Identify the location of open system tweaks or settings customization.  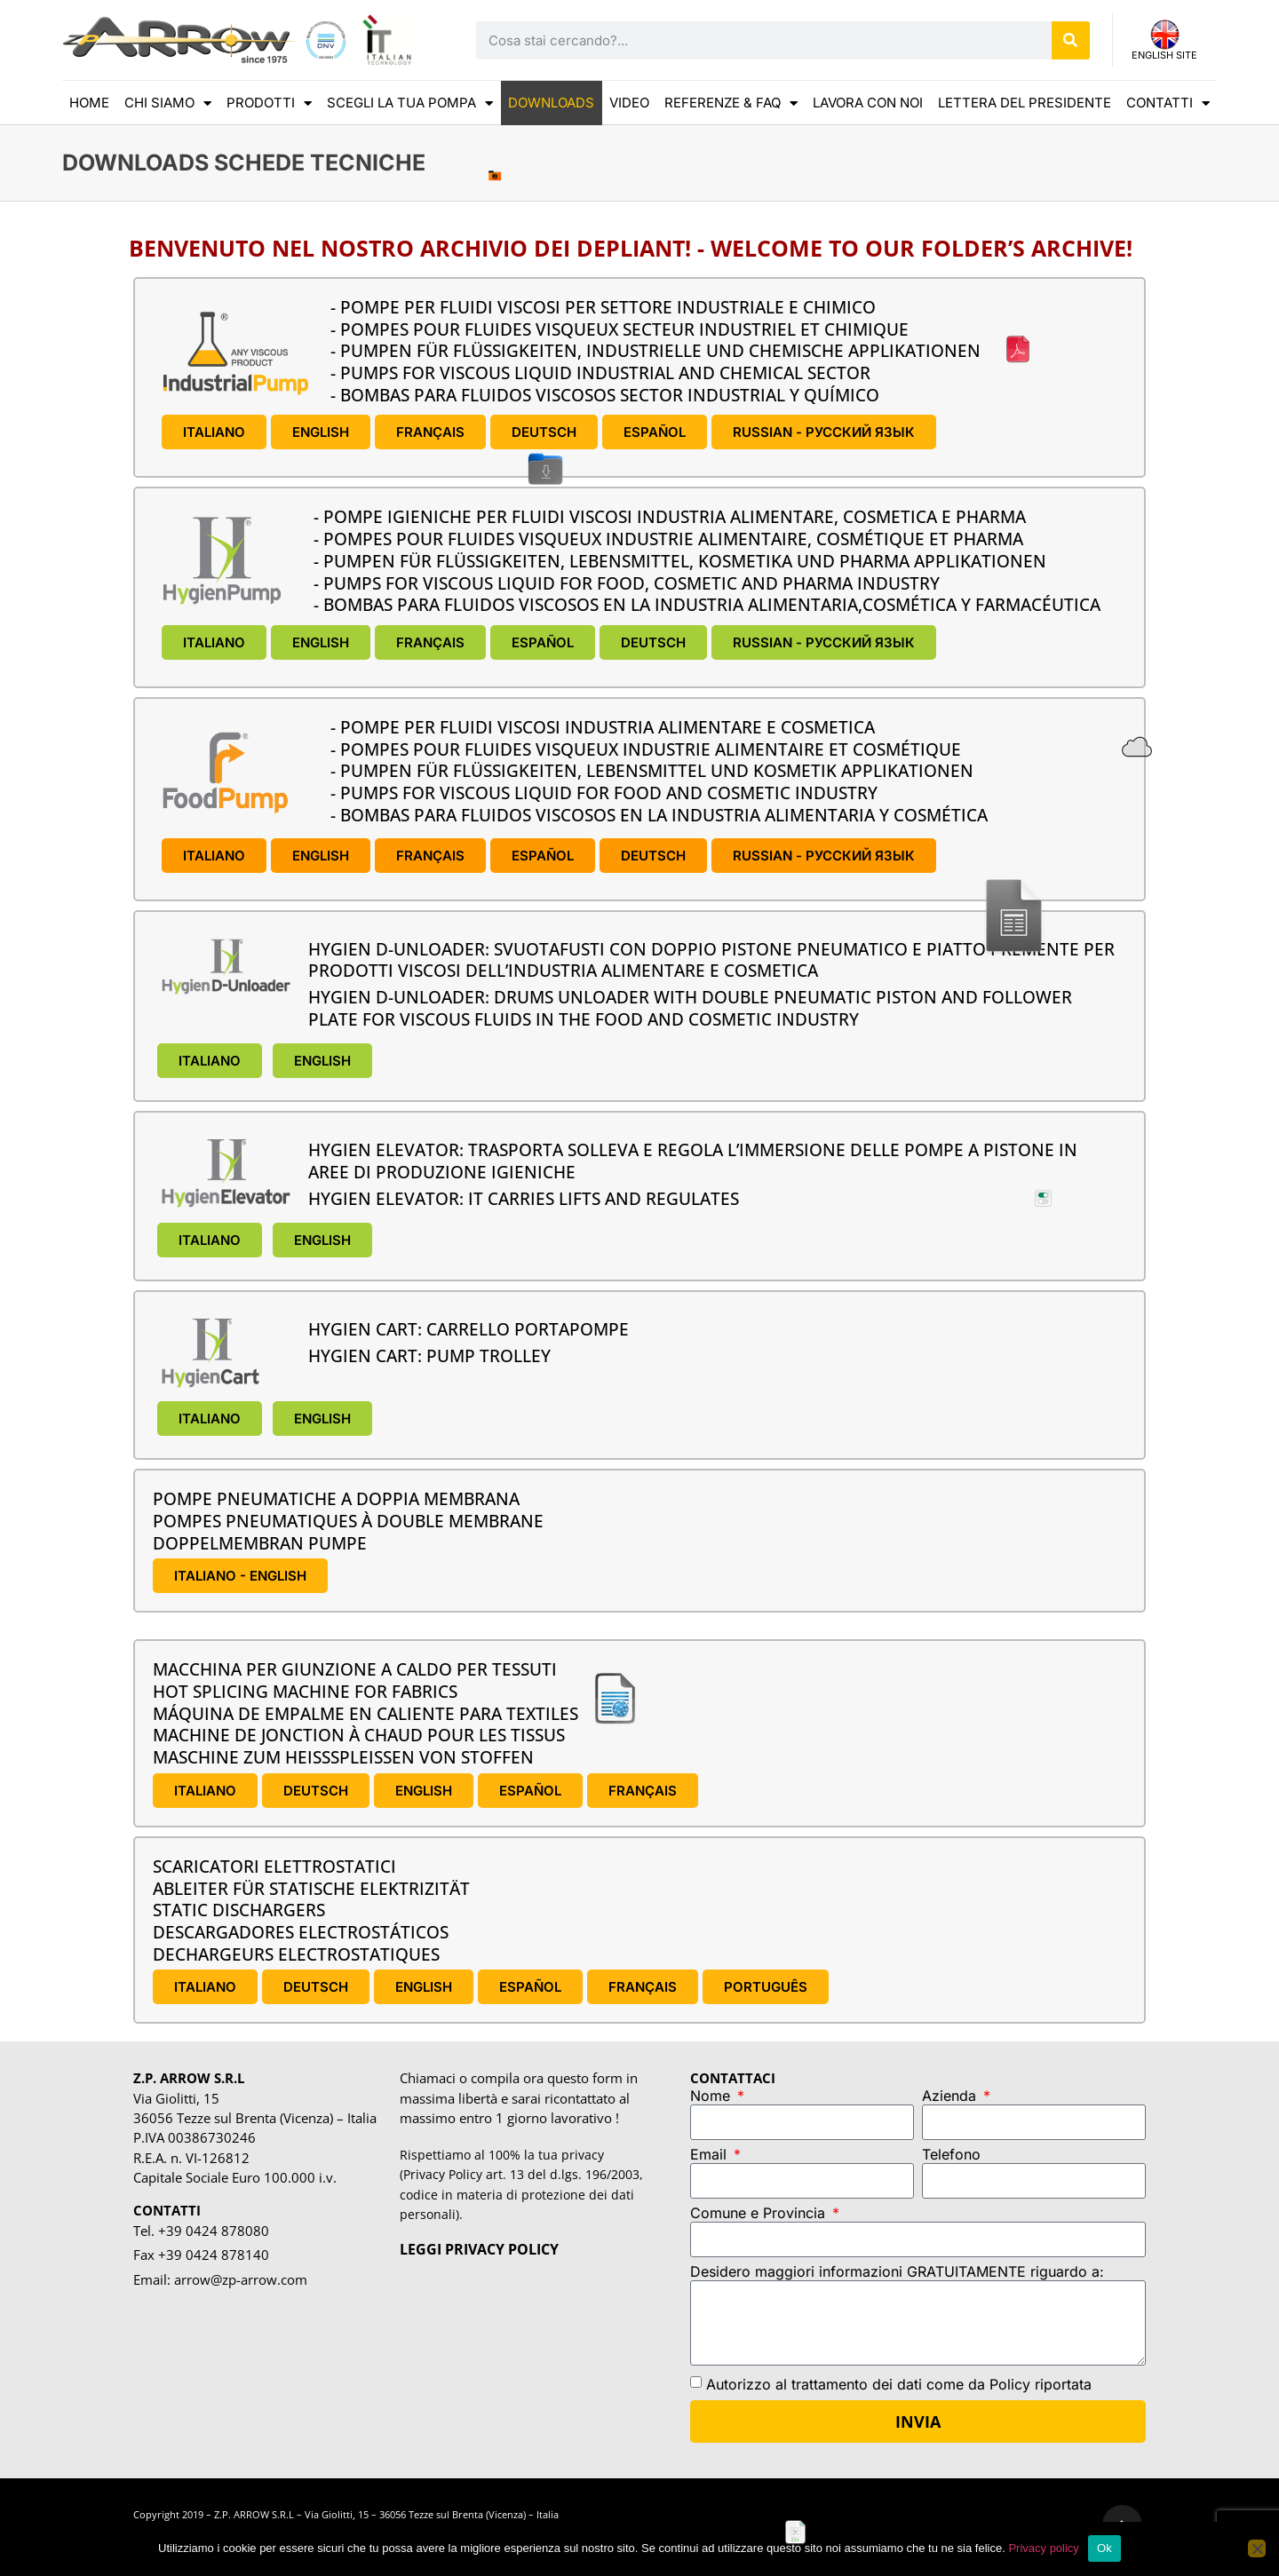
(1043, 1198).